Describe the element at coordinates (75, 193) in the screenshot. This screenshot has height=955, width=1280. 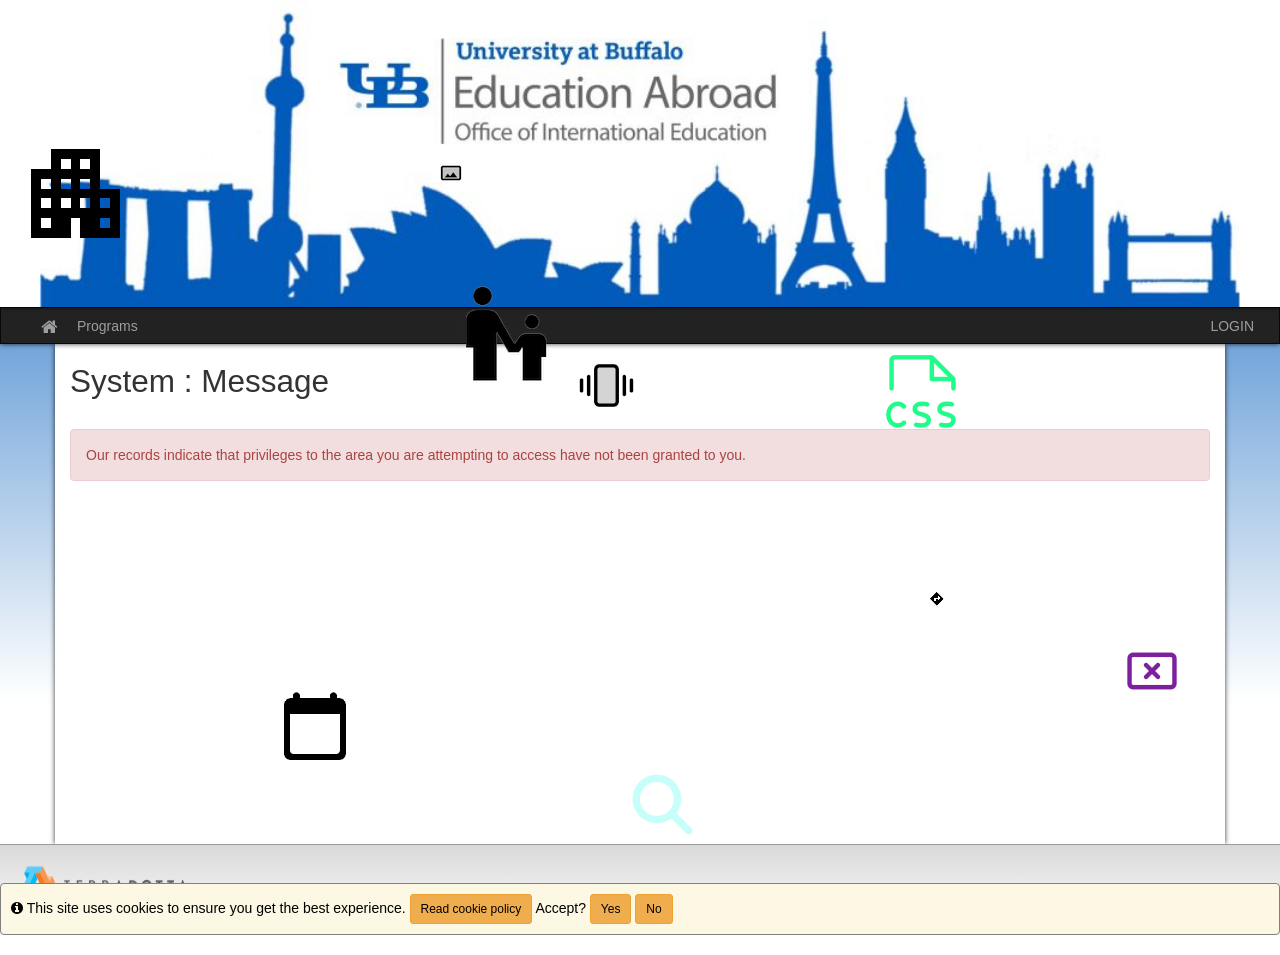
I see `view apartment or building listings` at that location.